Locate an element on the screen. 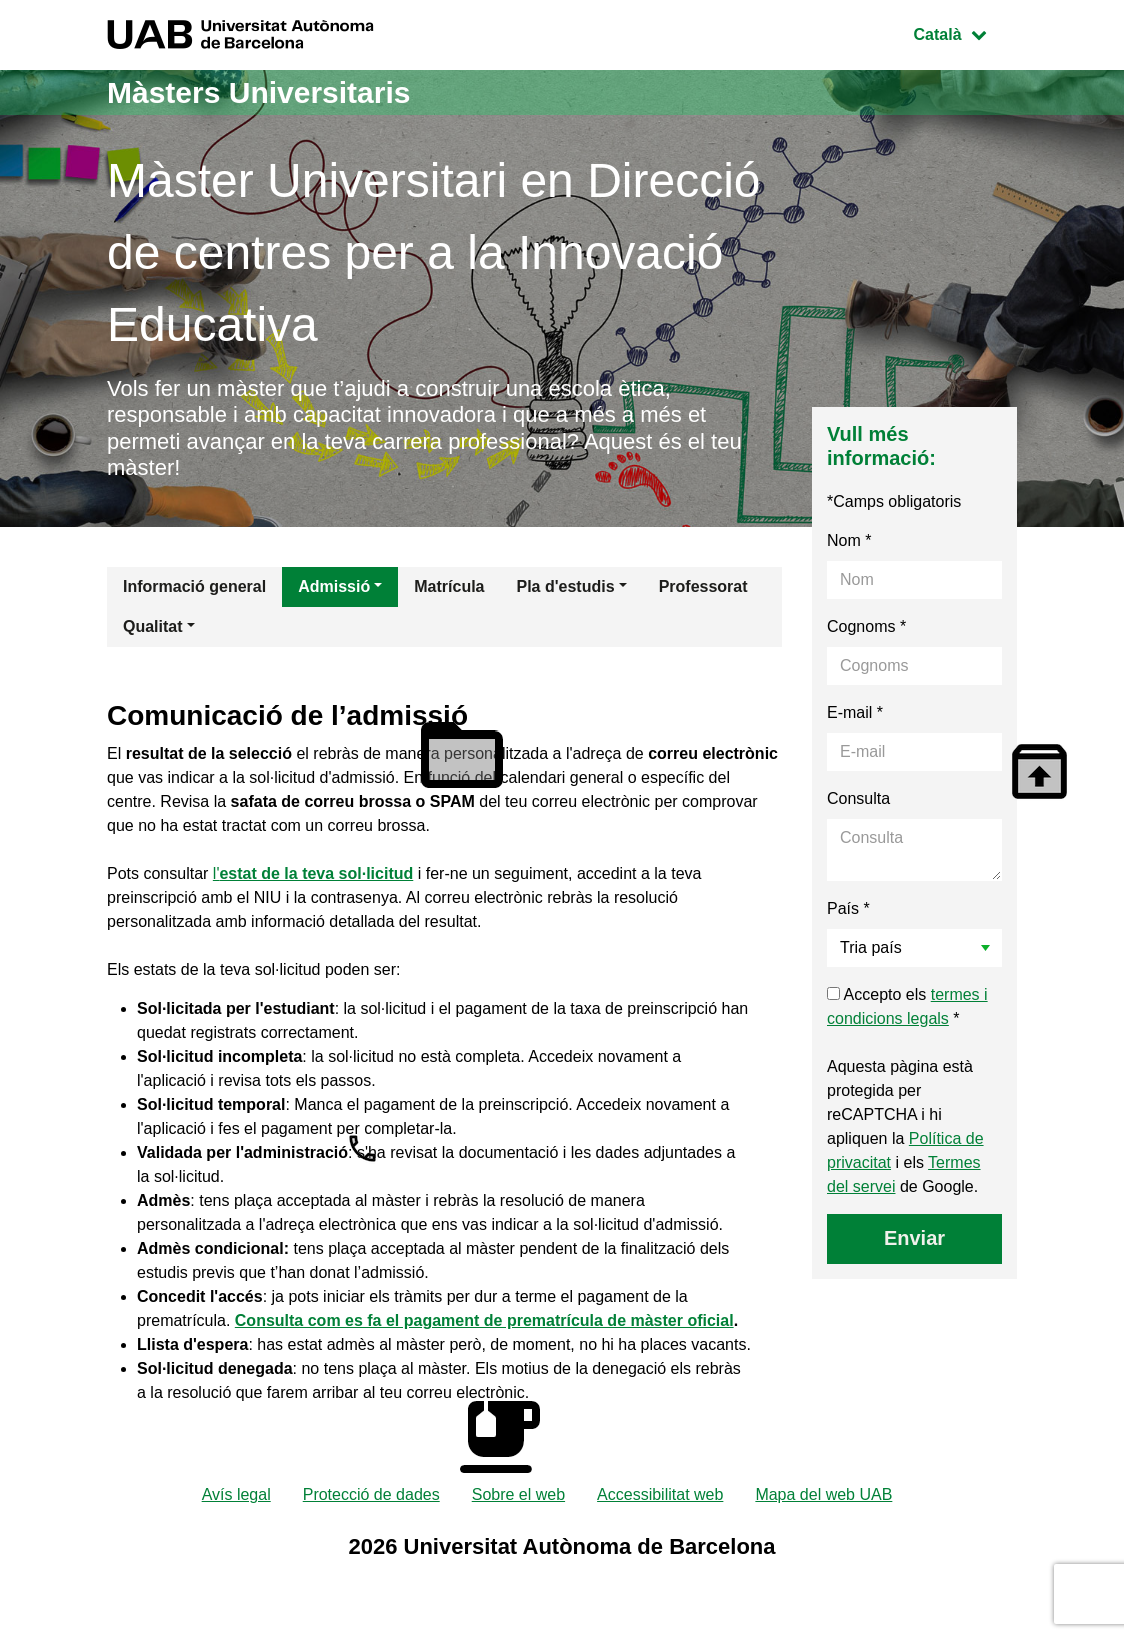 Image resolution: width=1124 pixels, height=1638 pixels. open folder to view contents is located at coordinates (462, 755).